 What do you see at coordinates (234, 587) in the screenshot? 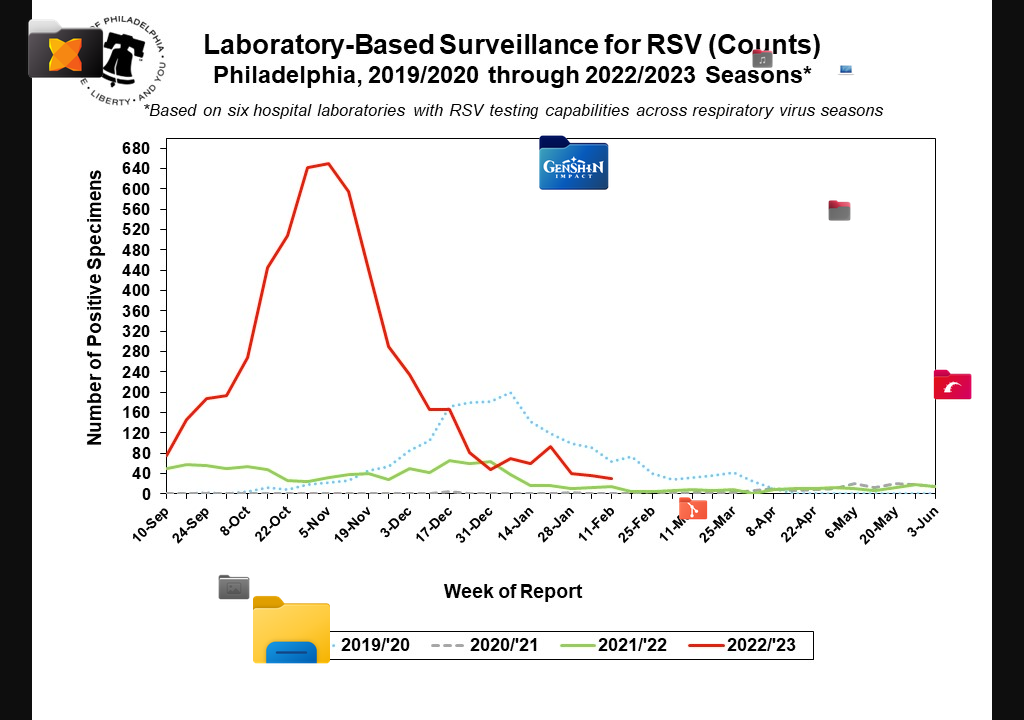
I see `open your images folder` at bounding box center [234, 587].